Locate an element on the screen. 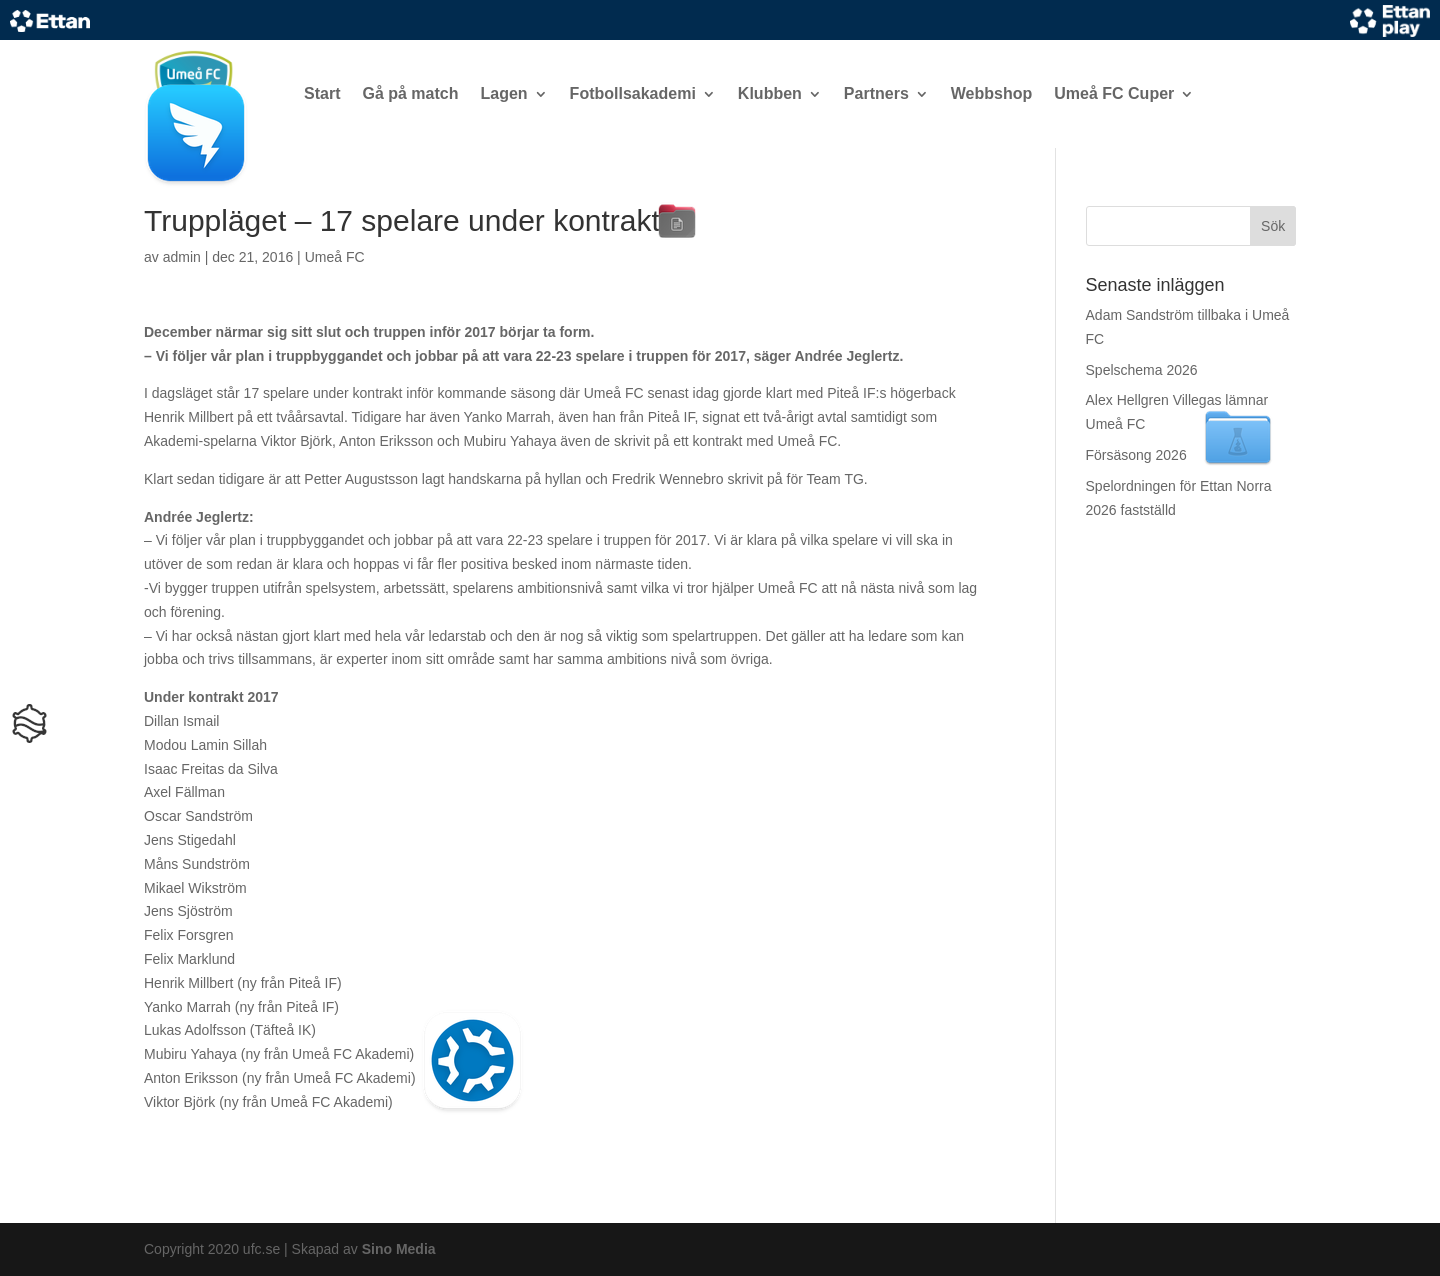  launch kubuntu system settings is located at coordinates (472, 1060).